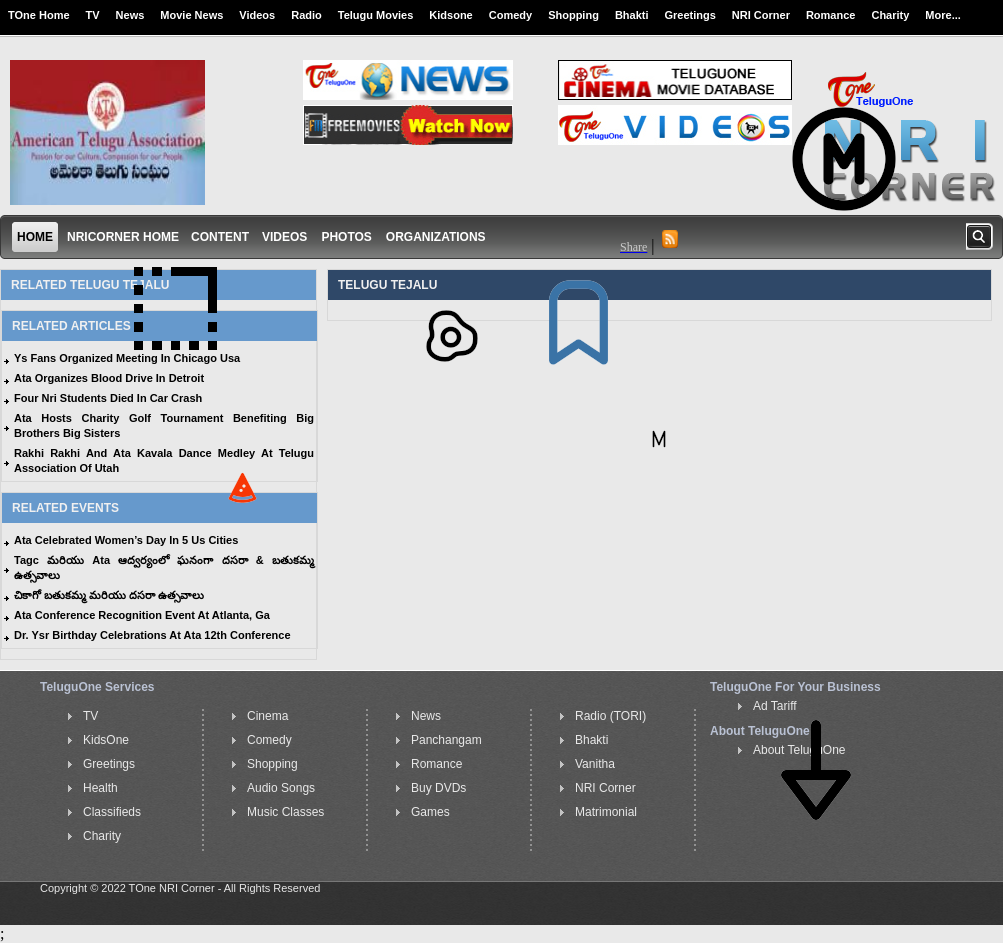 The width and height of the screenshot is (1003, 943). What do you see at coordinates (578, 322) in the screenshot?
I see `save this item for later` at bounding box center [578, 322].